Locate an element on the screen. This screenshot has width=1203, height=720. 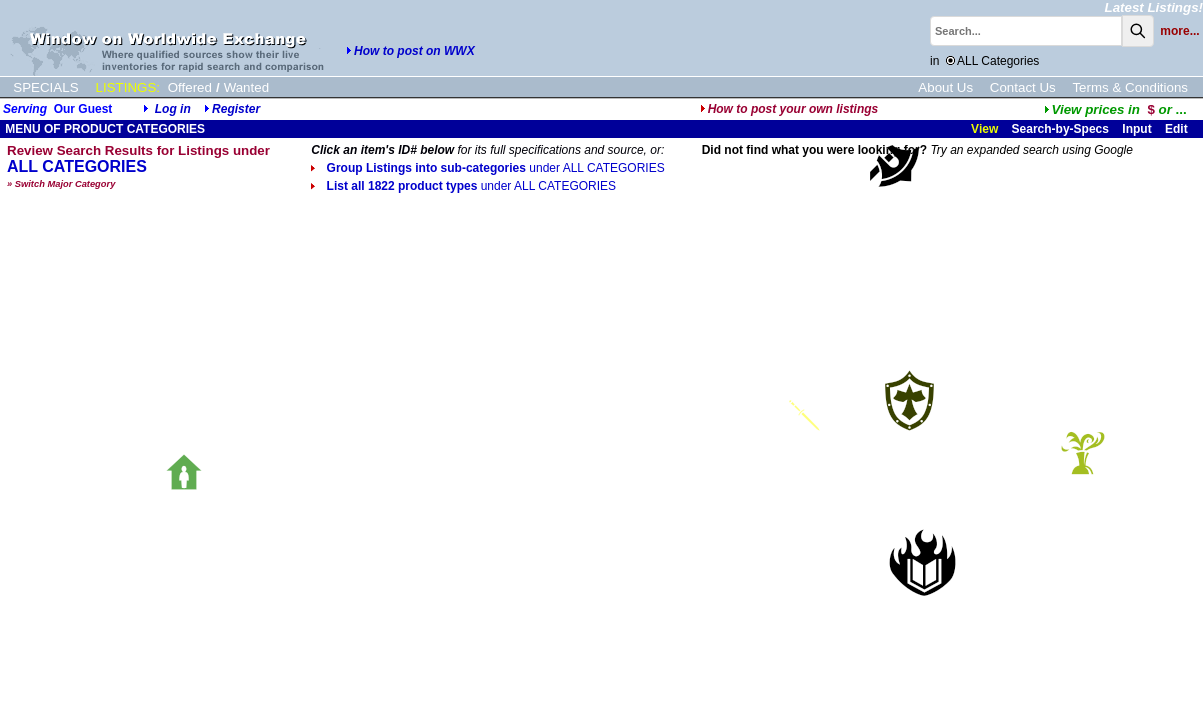
equip a two-handed sword weapon is located at coordinates (804, 415).